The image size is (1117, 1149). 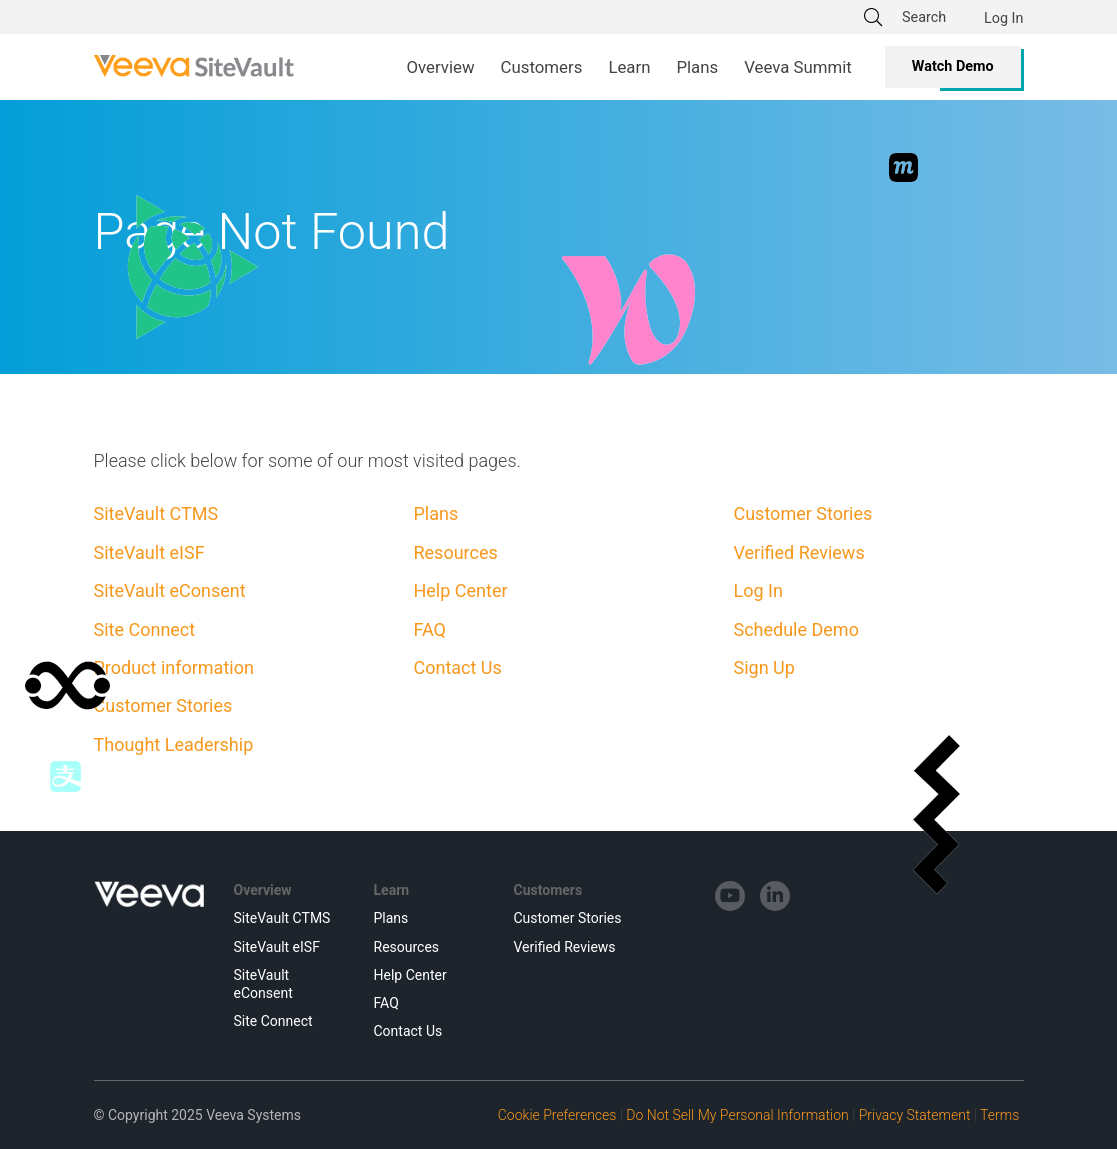 I want to click on visit welcome to the jungle job platform, so click(x=628, y=309).